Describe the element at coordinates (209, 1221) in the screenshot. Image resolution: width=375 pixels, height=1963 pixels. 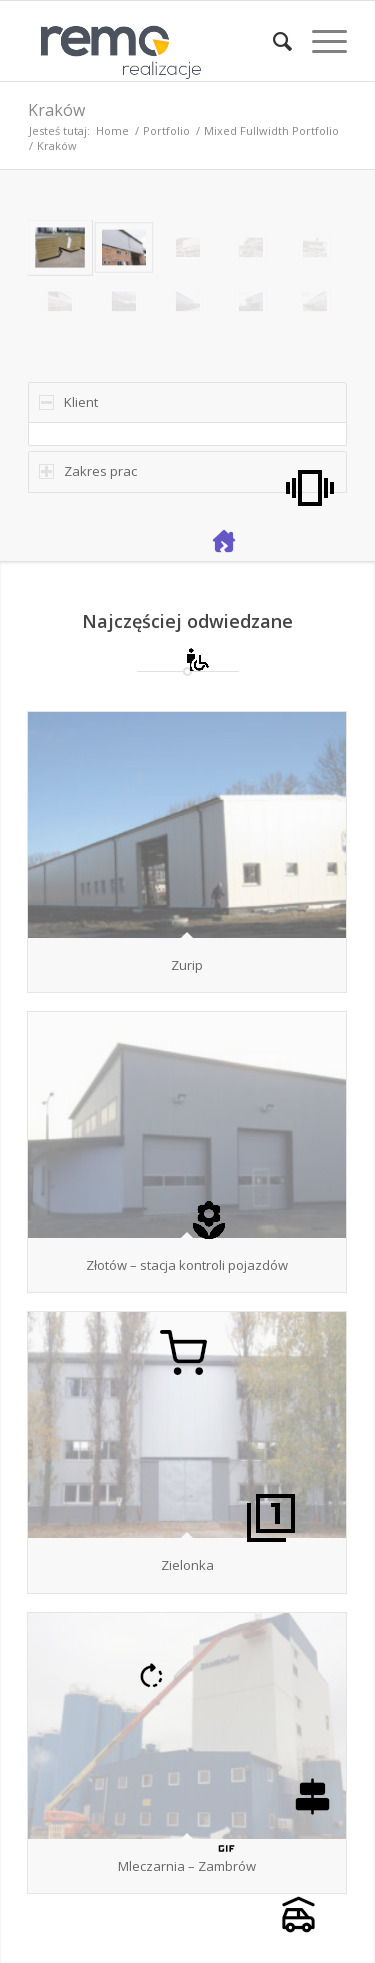
I see `find nearby florists or flower shops` at that location.